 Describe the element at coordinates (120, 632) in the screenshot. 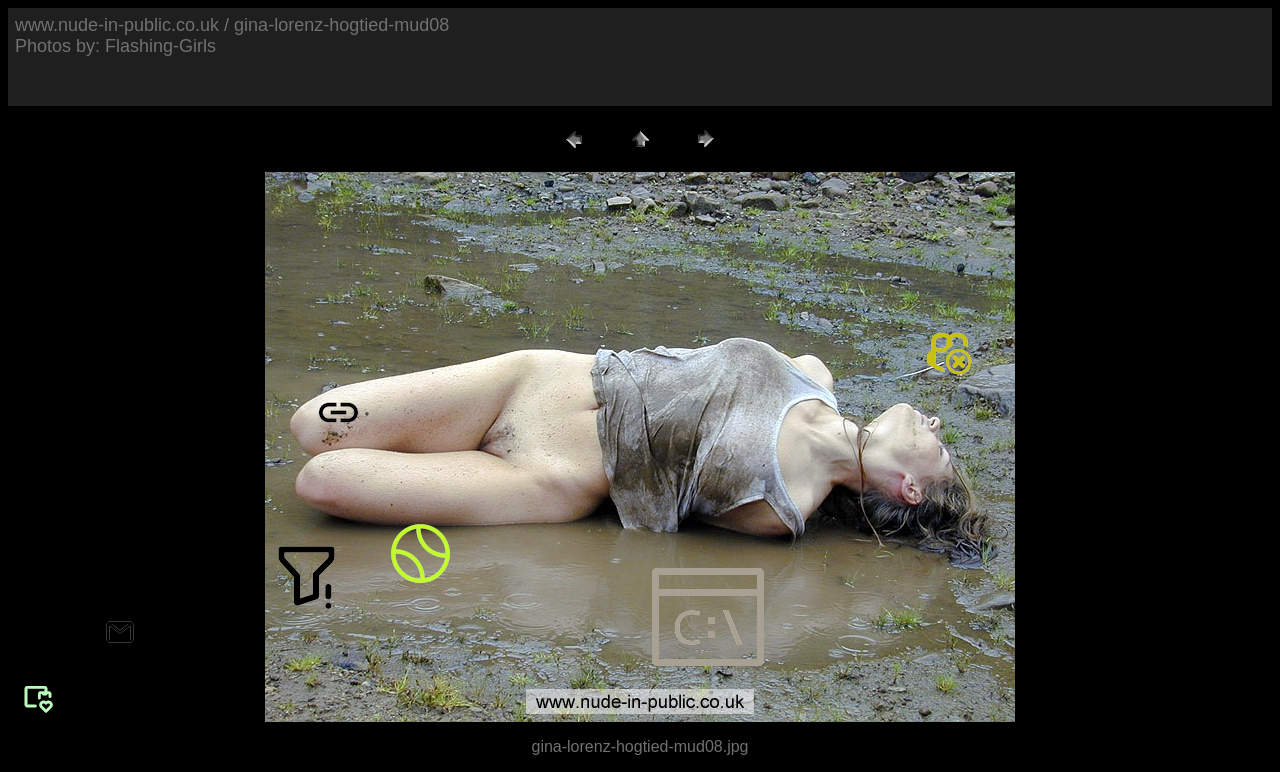

I see `open your email inbox` at that location.